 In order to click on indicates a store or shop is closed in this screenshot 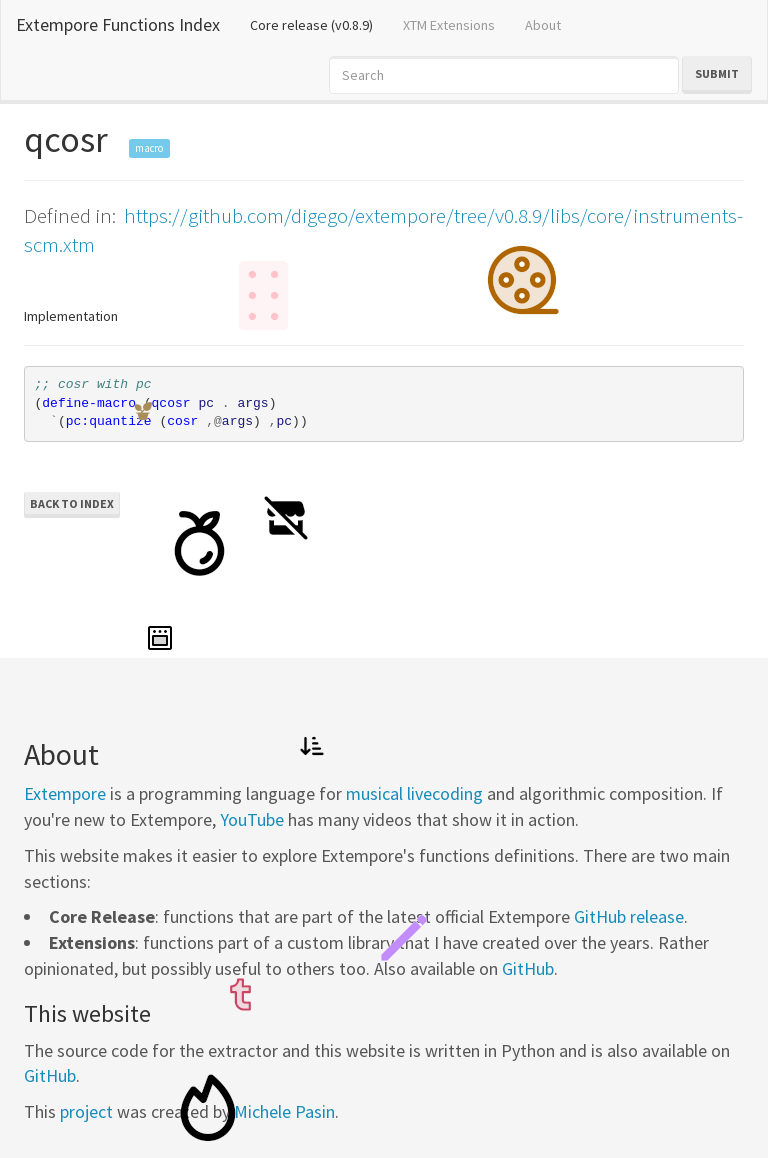, I will do `click(286, 518)`.